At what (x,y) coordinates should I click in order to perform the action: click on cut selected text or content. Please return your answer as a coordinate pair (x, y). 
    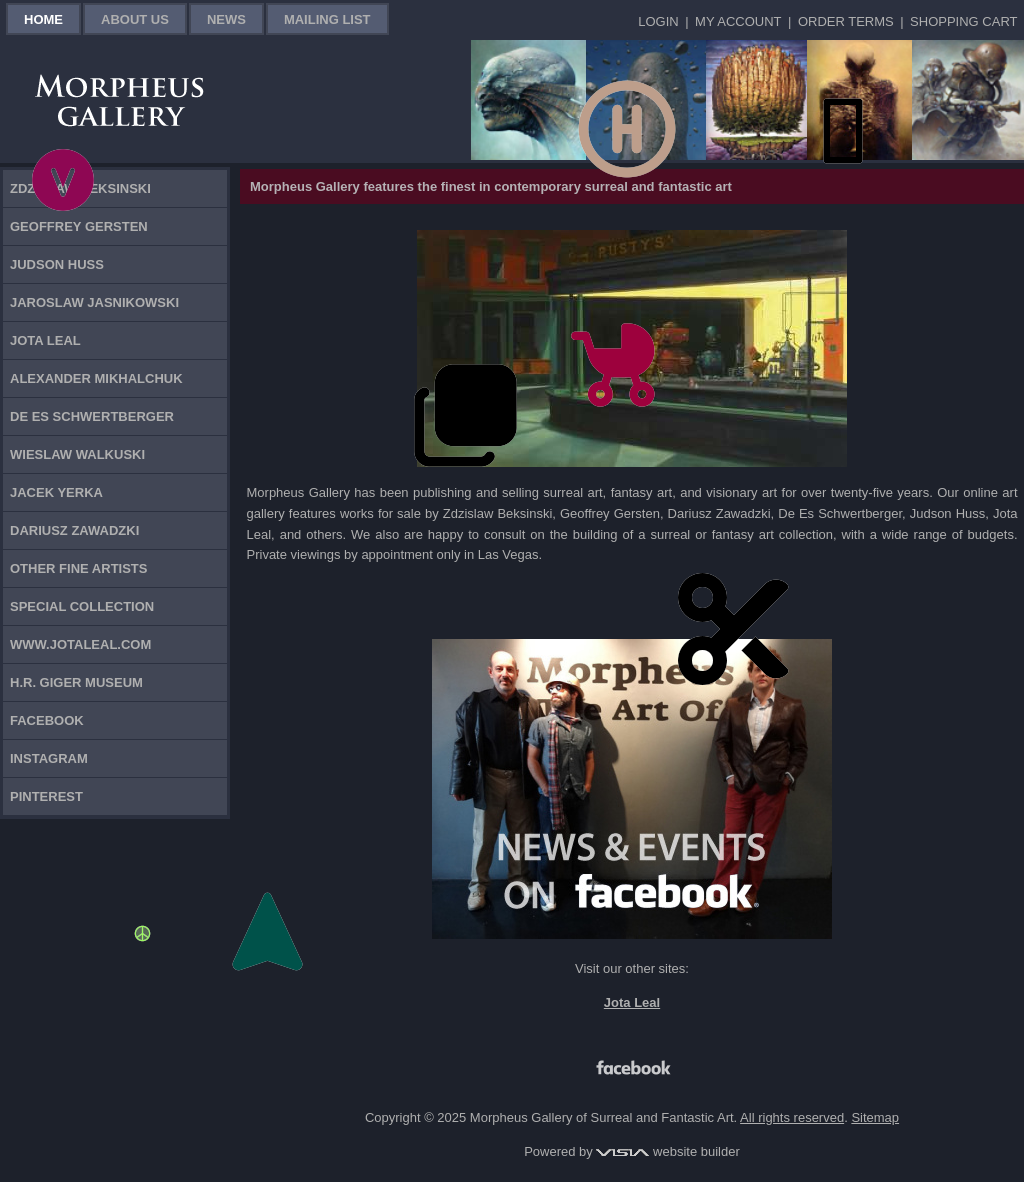
    Looking at the image, I should click on (734, 629).